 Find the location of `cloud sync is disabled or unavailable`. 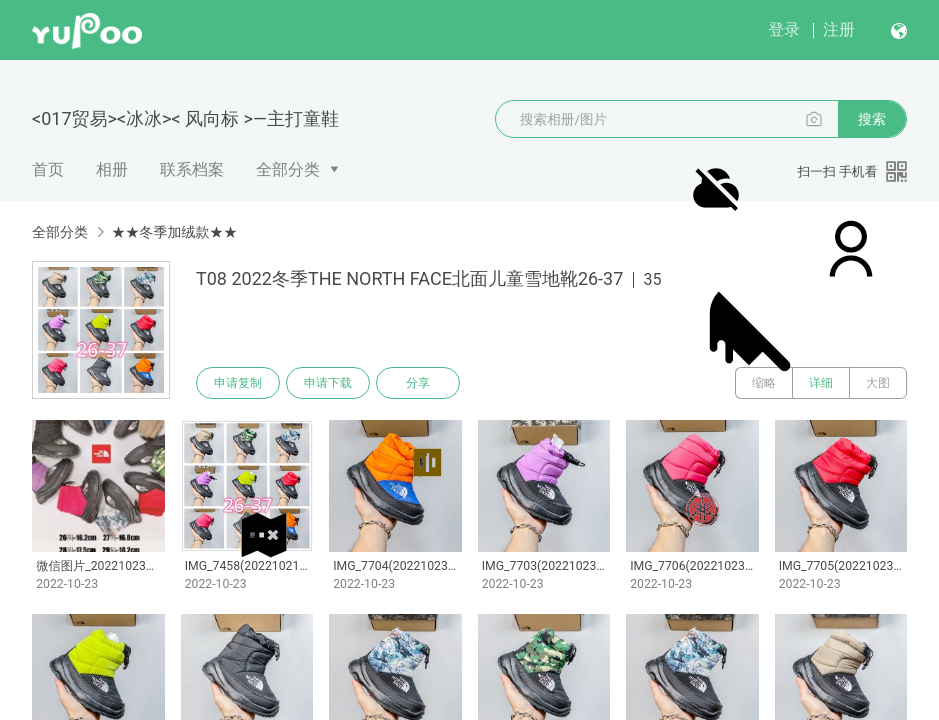

cloud sync is disabled or unavailable is located at coordinates (716, 189).